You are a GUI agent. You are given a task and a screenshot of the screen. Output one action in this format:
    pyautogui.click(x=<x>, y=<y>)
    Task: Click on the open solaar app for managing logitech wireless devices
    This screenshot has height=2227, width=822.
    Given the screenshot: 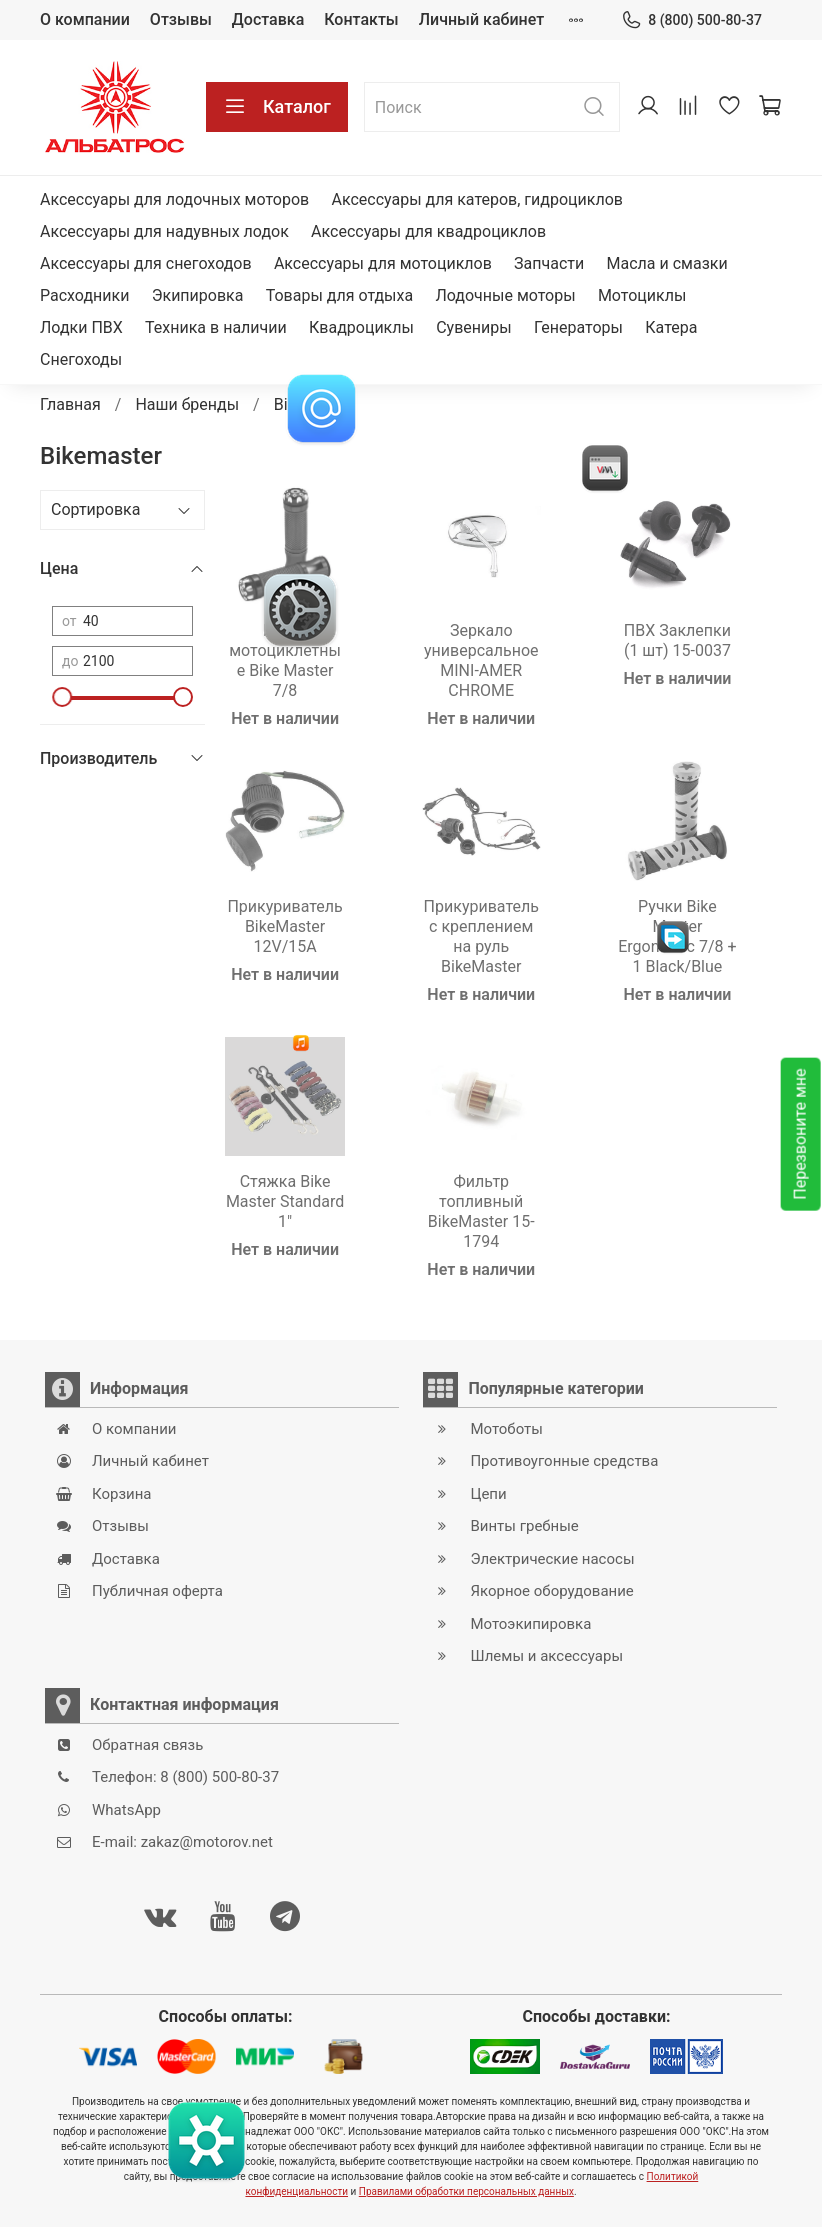 What is the action you would take?
    pyautogui.click(x=206, y=2140)
    